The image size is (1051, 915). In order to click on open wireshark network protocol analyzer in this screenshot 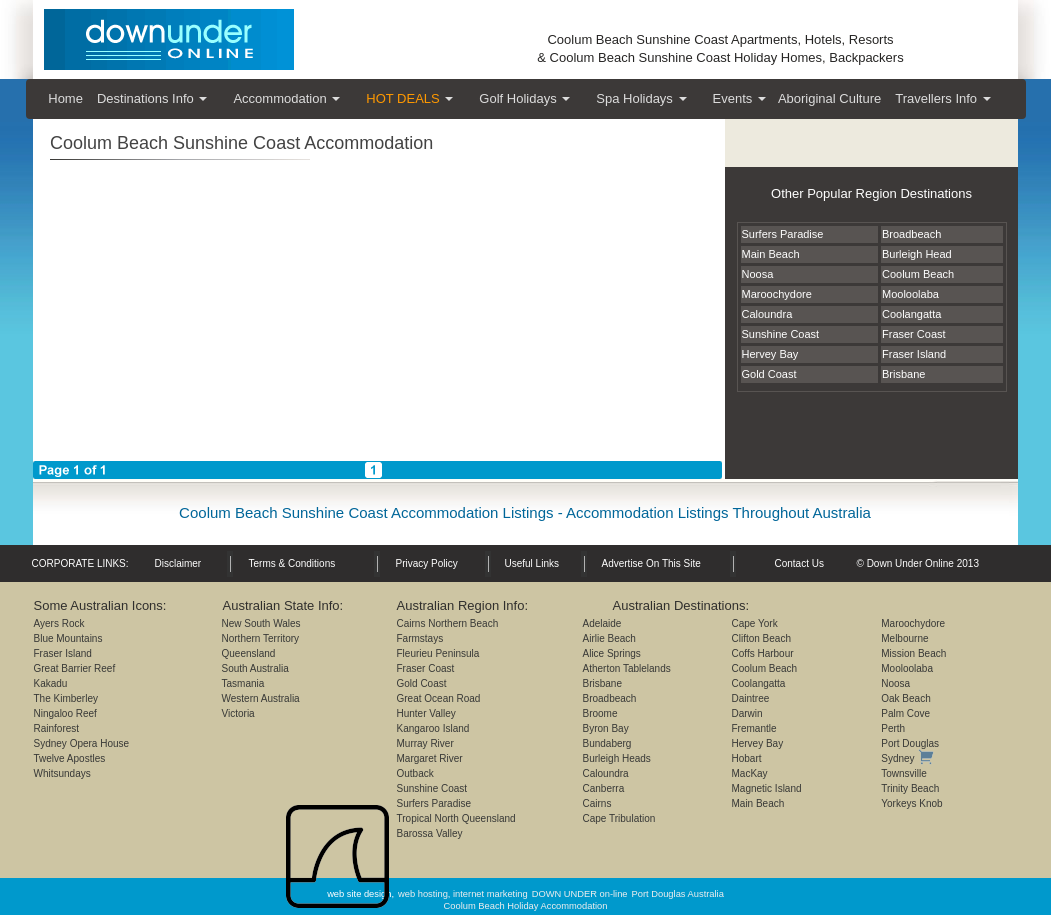, I will do `click(337, 856)`.